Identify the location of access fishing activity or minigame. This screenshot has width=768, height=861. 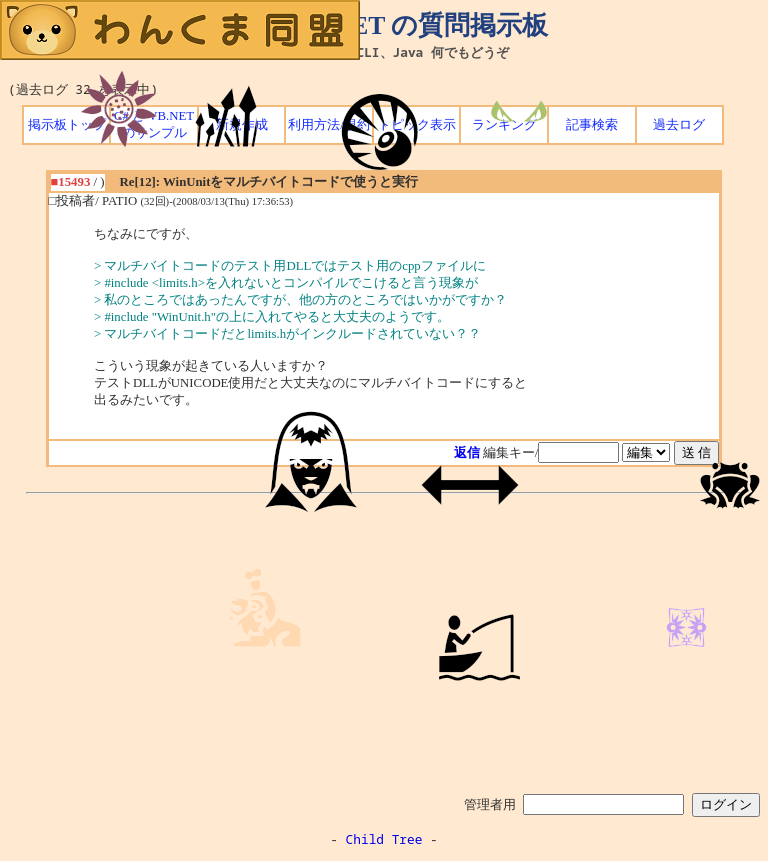
(479, 647).